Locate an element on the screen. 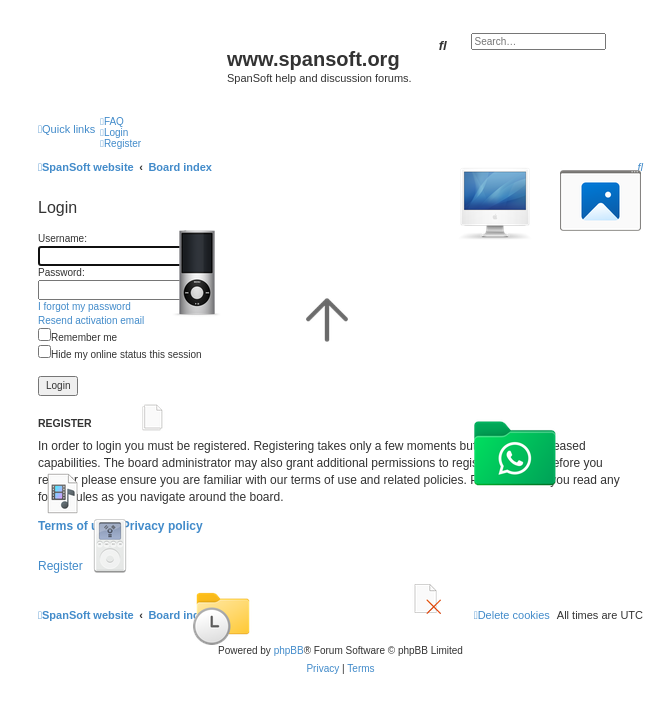 This screenshot has height=727, width=669. classic iPod device icon is located at coordinates (110, 546).